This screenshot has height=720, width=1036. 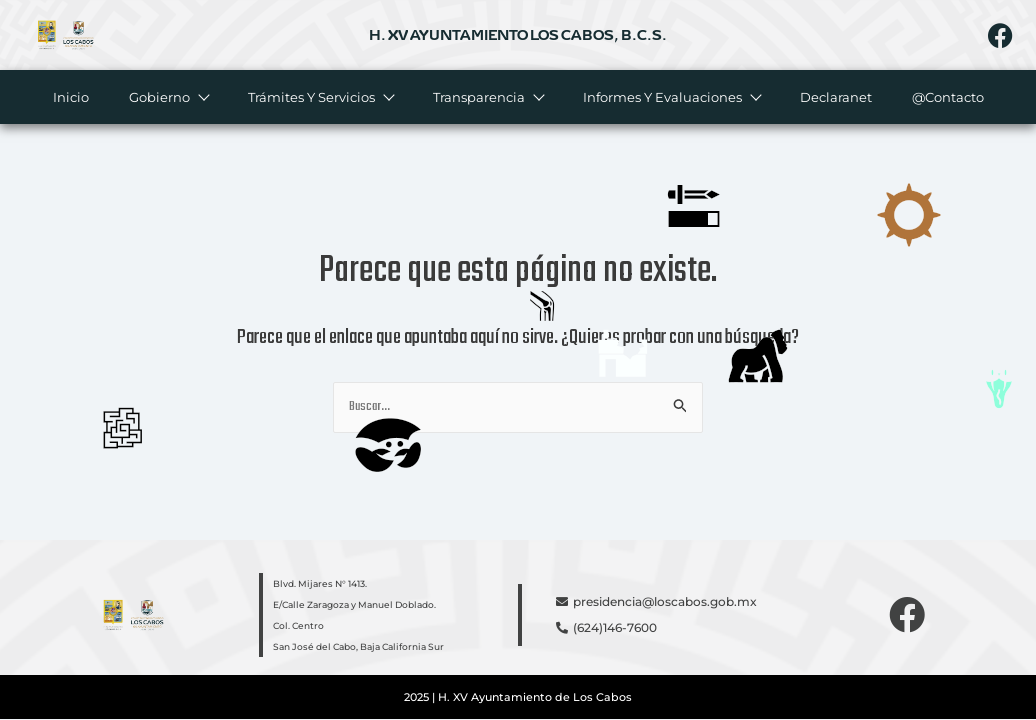 What do you see at coordinates (122, 428) in the screenshot?
I see `access puzzle or maze game` at bounding box center [122, 428].